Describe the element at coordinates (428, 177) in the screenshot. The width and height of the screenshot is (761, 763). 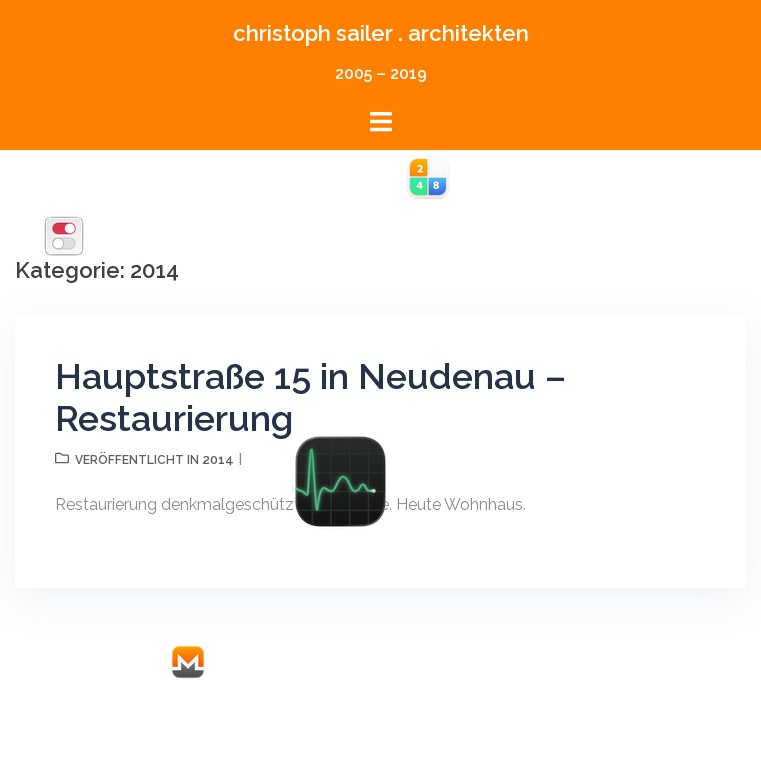
I see `launch the 2048 puzzle game` at that location.